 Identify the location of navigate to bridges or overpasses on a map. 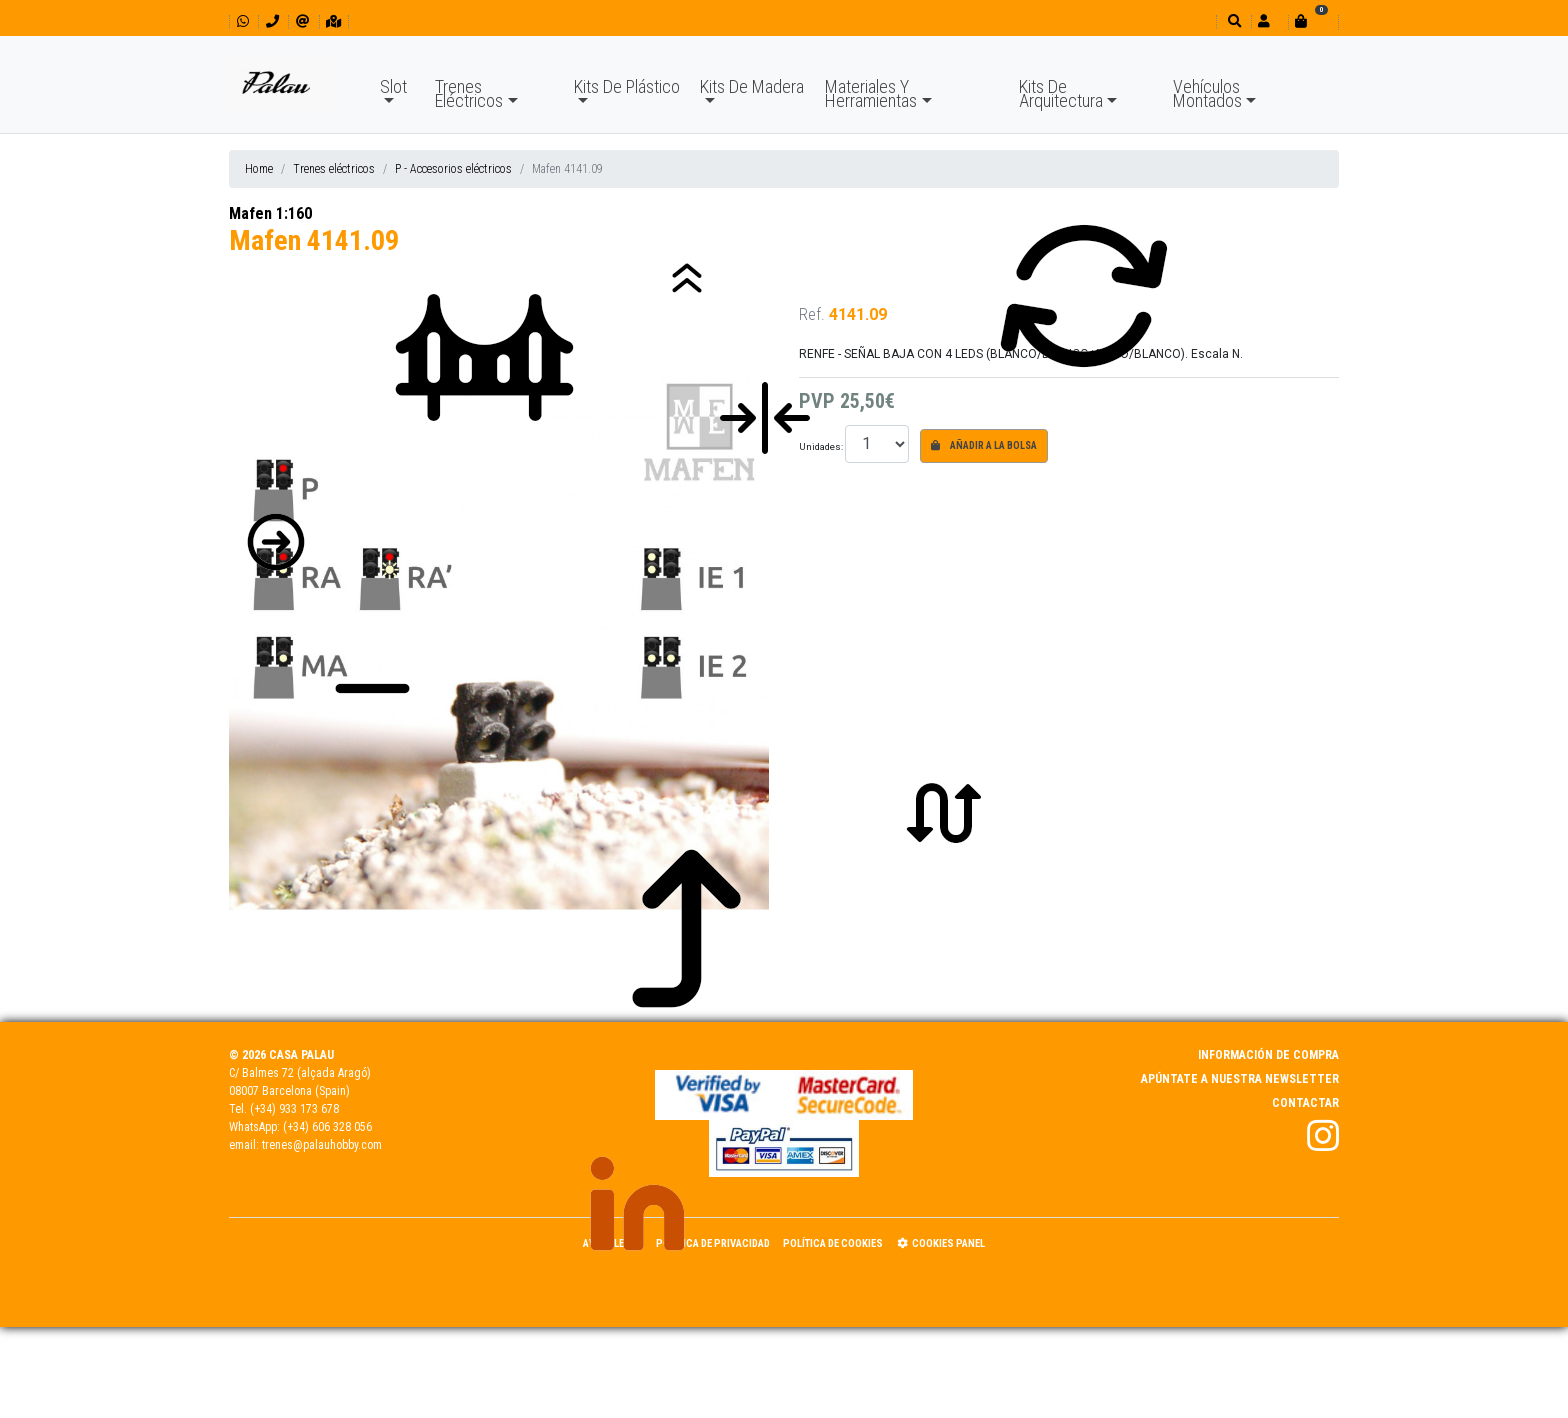
(484, 357).